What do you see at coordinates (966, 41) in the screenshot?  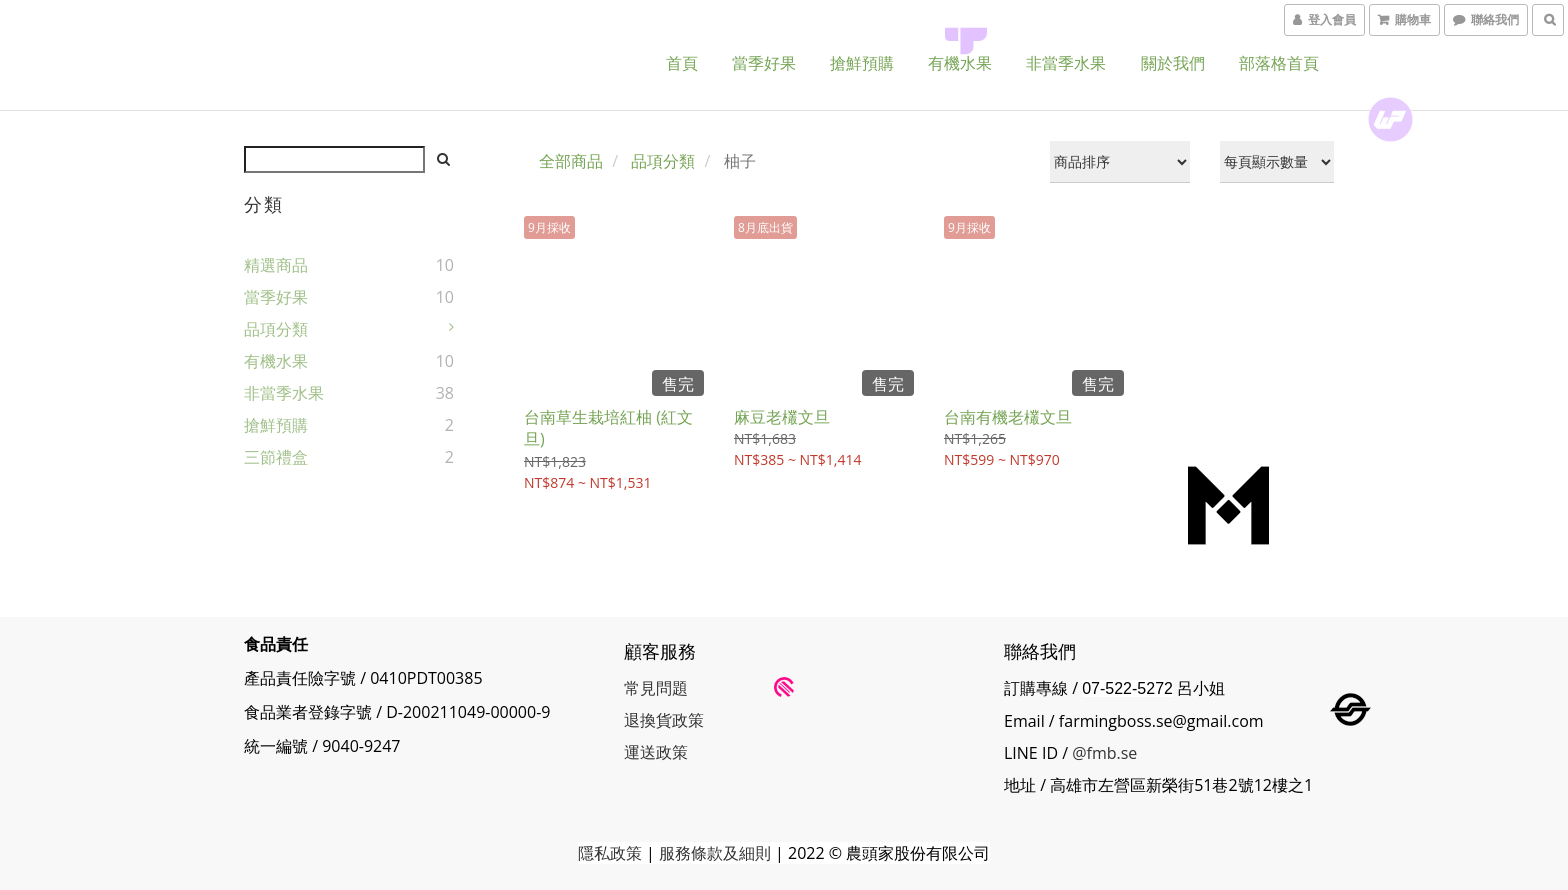 I see `visit top.gg website` at bounding box center [966, 41].